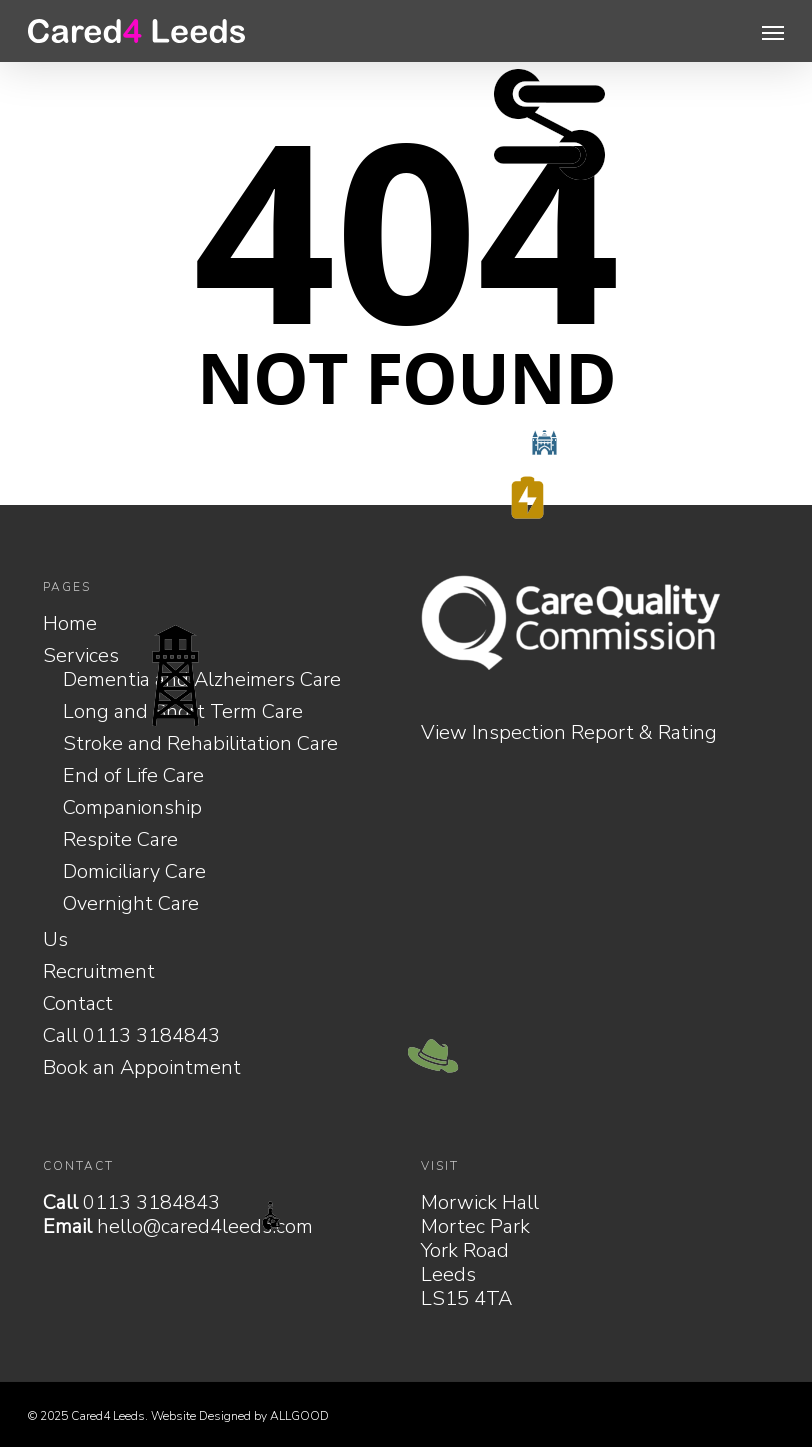 The width and height of the screenshot is (812, 1447). What do you see at coordinates (433, 1056) in the screenshot?
I see `select a detective or spy character` at bounding box center [433, 1056].